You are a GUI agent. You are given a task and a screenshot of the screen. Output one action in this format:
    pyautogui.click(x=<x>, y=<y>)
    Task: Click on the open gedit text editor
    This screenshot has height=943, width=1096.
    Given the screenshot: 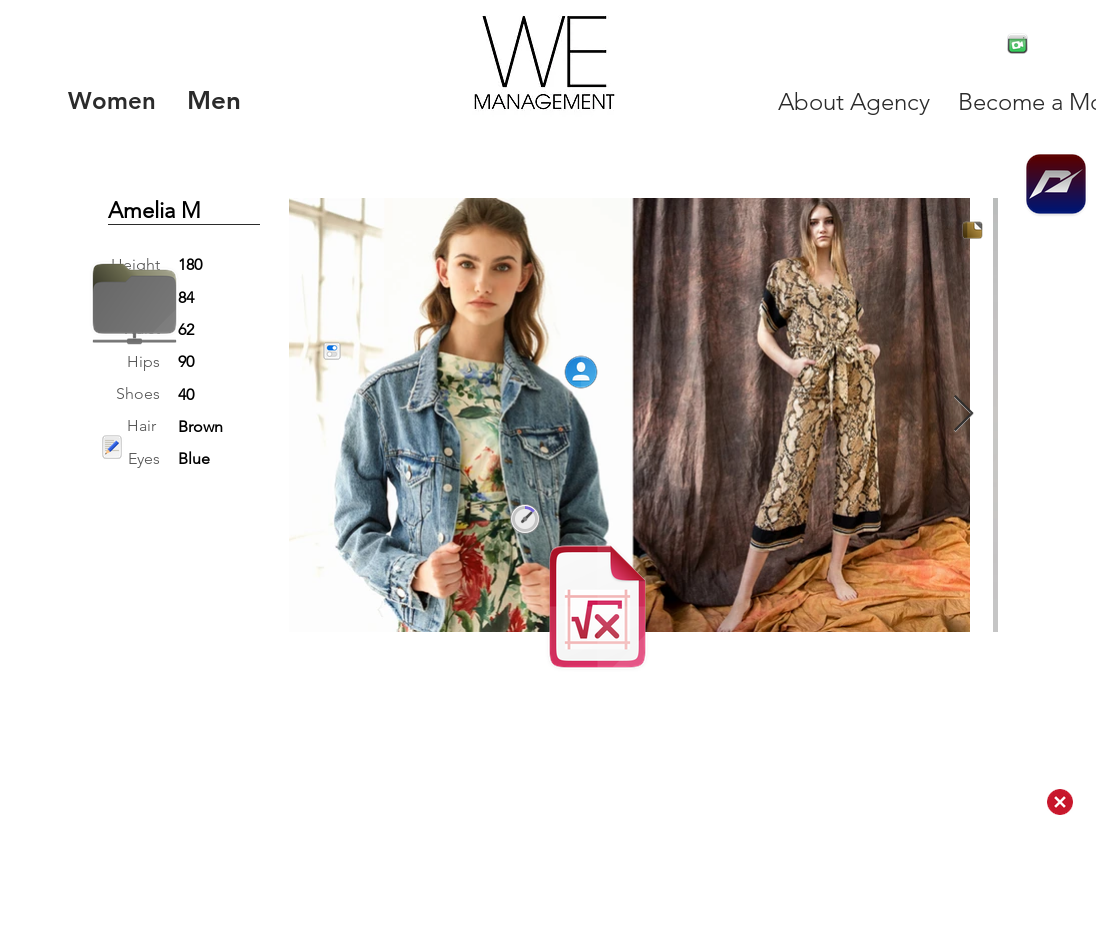 What is the action you would take?
    pyautogui.click(x=112, y=447)
    